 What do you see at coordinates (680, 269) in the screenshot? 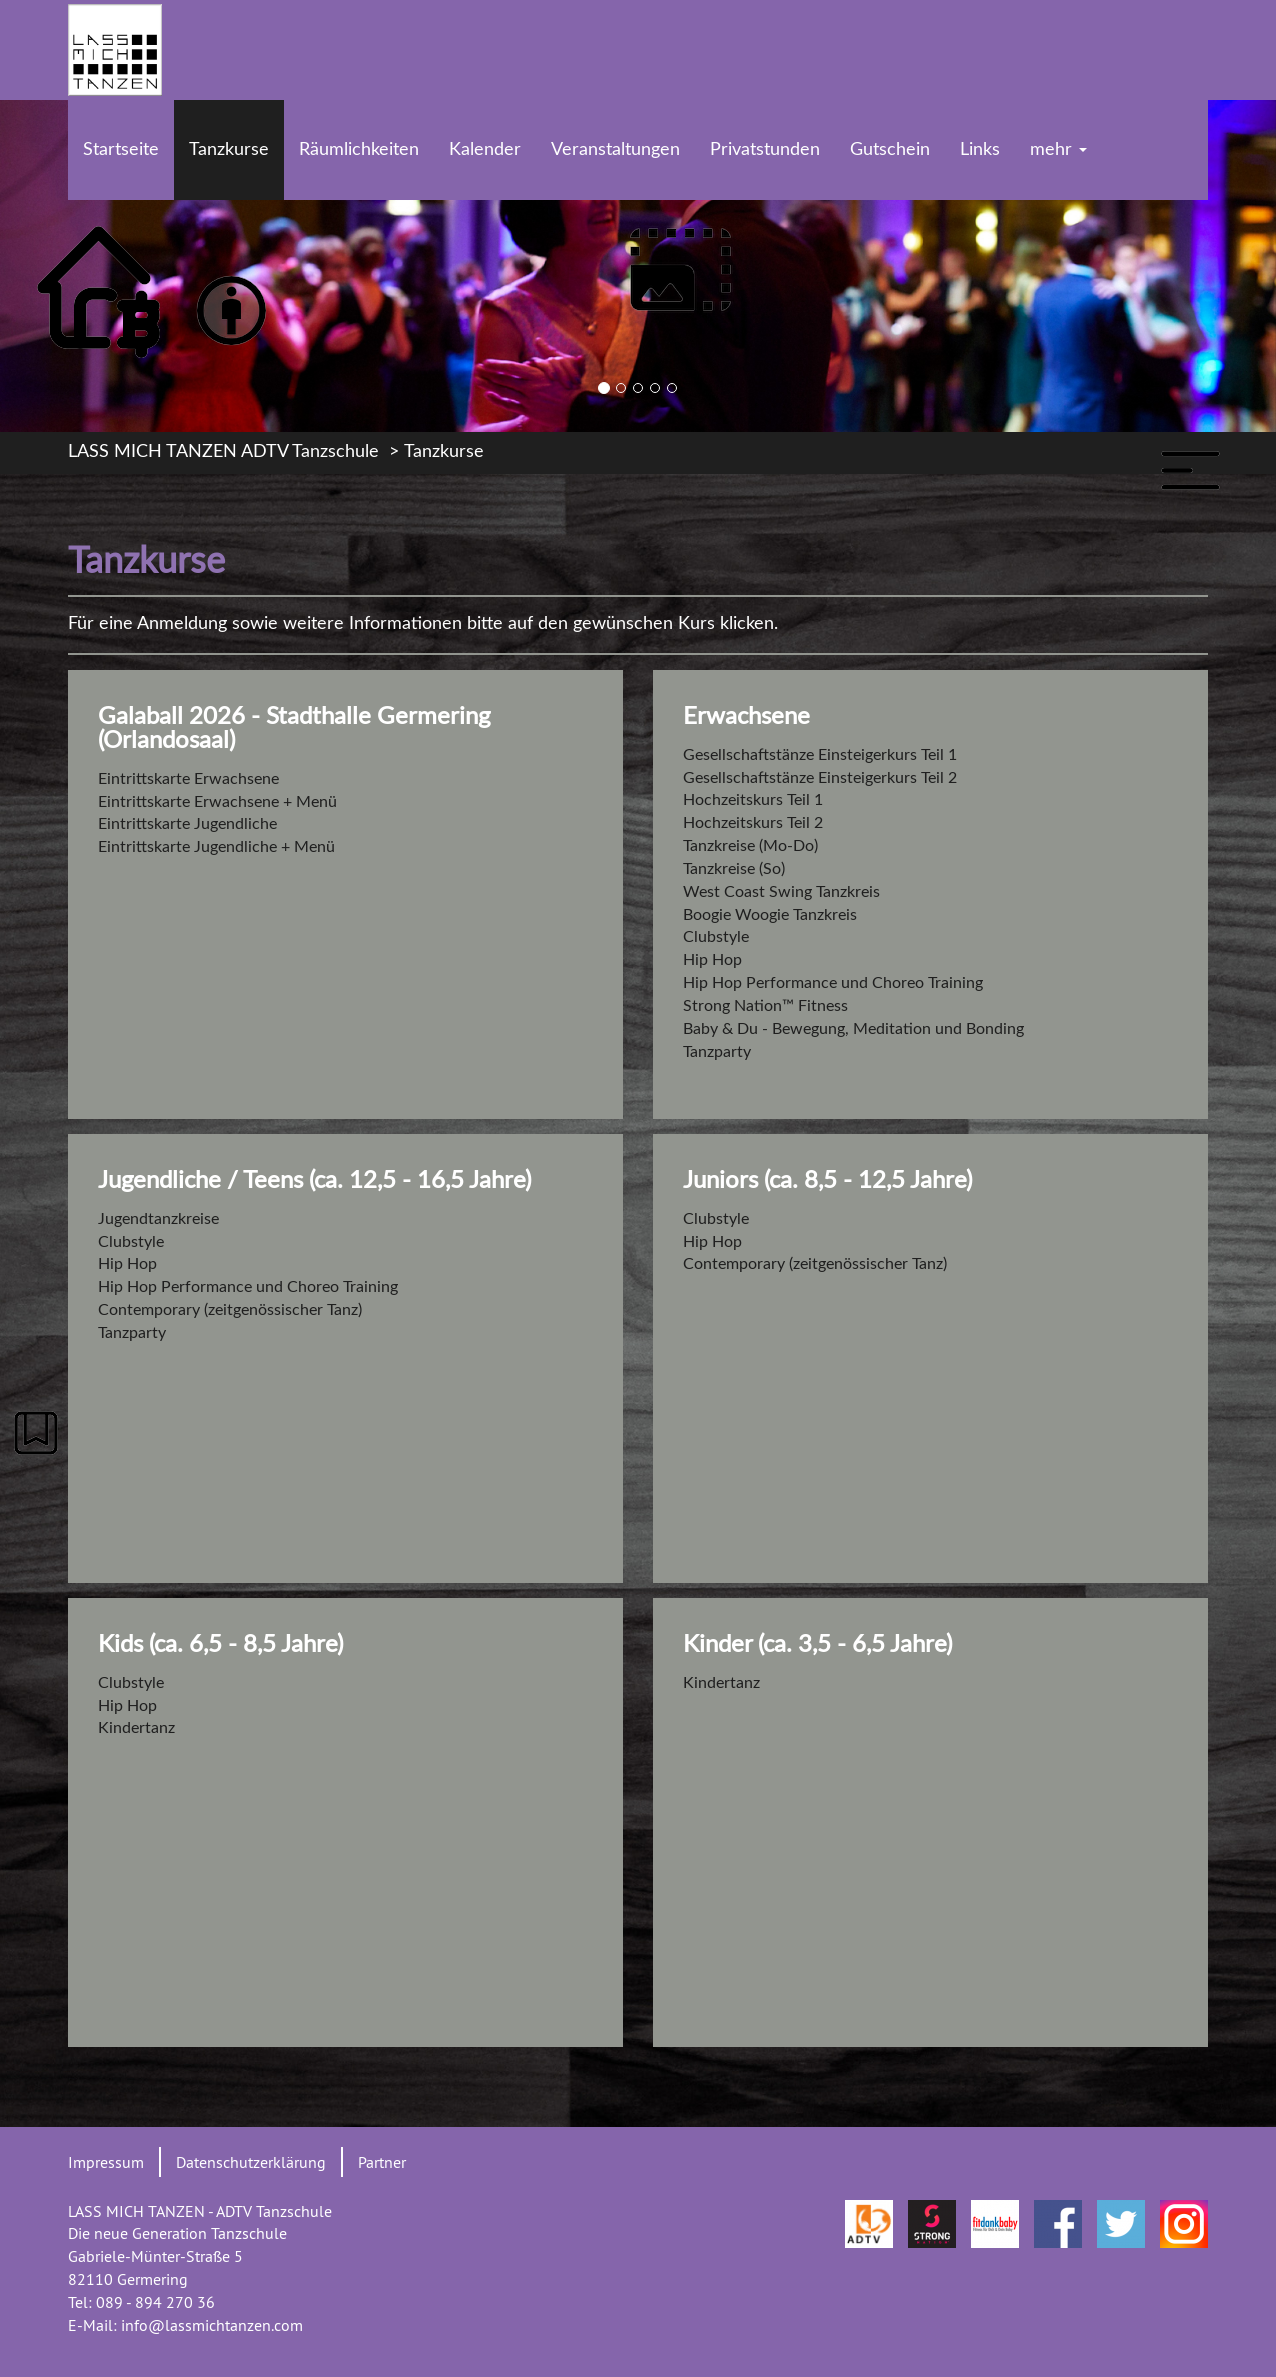
I see `resize image to large format` at bounding box center [680, 269].